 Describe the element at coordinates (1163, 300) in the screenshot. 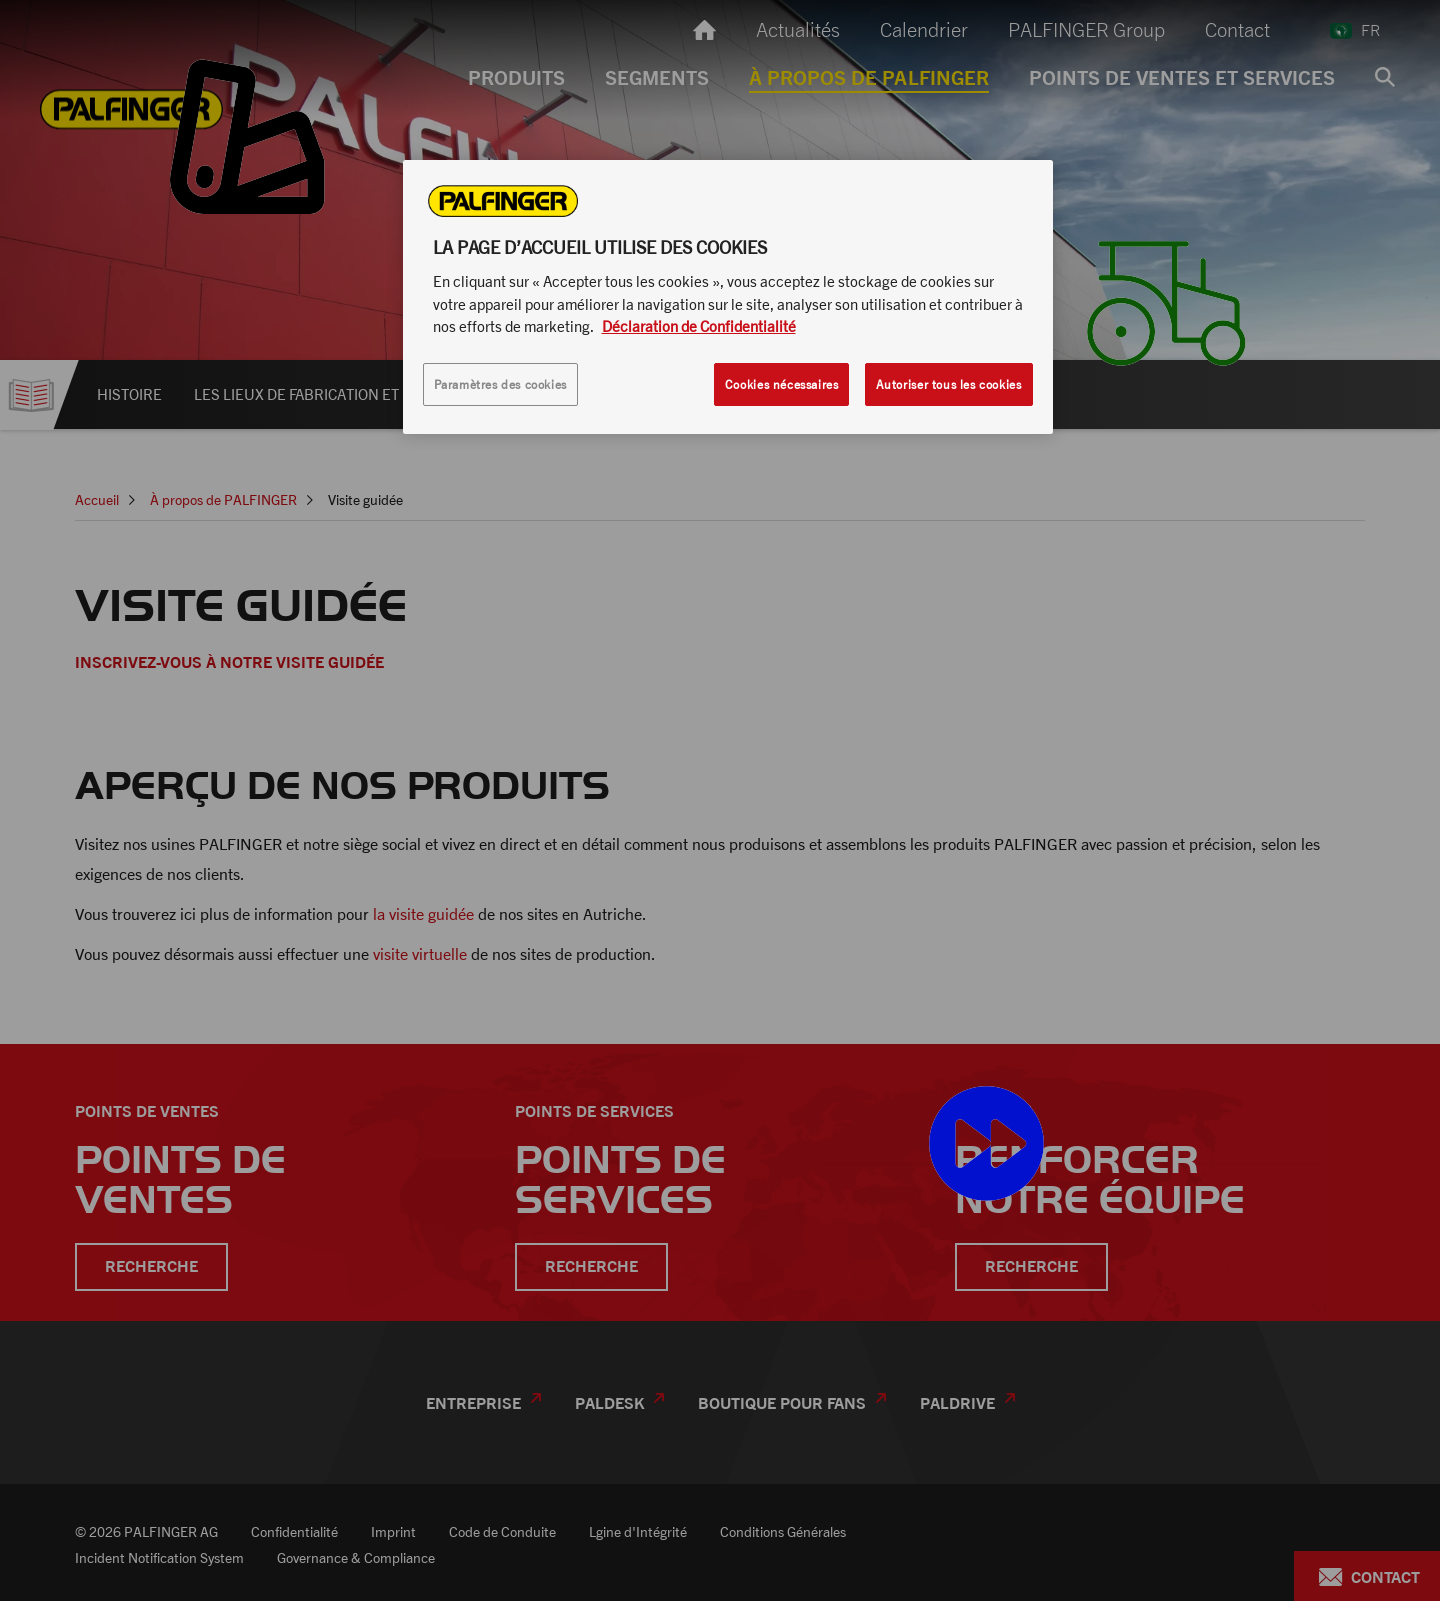

I see `access farming or agricultural features` at that location.